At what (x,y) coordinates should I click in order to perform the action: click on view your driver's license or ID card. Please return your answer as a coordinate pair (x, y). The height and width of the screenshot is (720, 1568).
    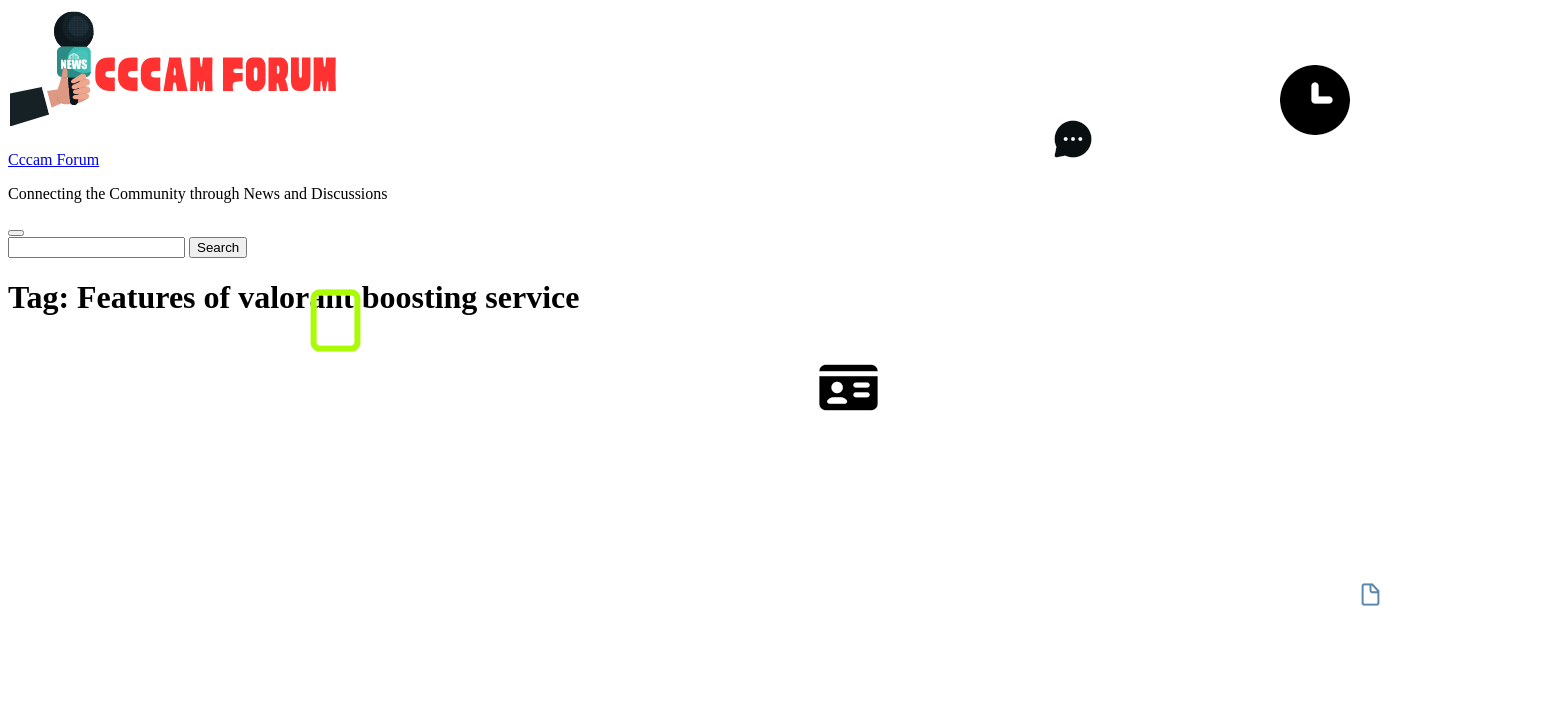
    Looking at the image, I should click on (848, 387).